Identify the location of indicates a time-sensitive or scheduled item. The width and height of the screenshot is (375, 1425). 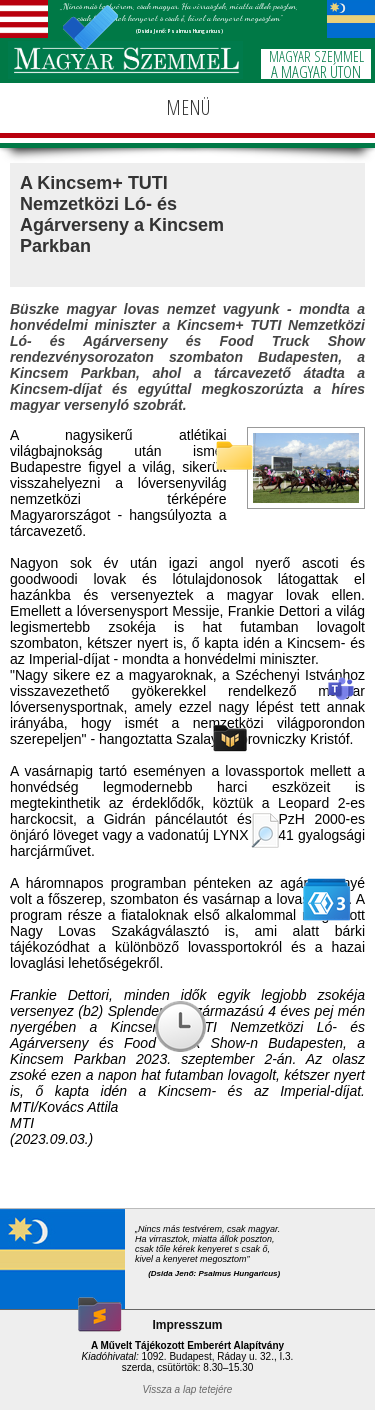
(180, 1026).